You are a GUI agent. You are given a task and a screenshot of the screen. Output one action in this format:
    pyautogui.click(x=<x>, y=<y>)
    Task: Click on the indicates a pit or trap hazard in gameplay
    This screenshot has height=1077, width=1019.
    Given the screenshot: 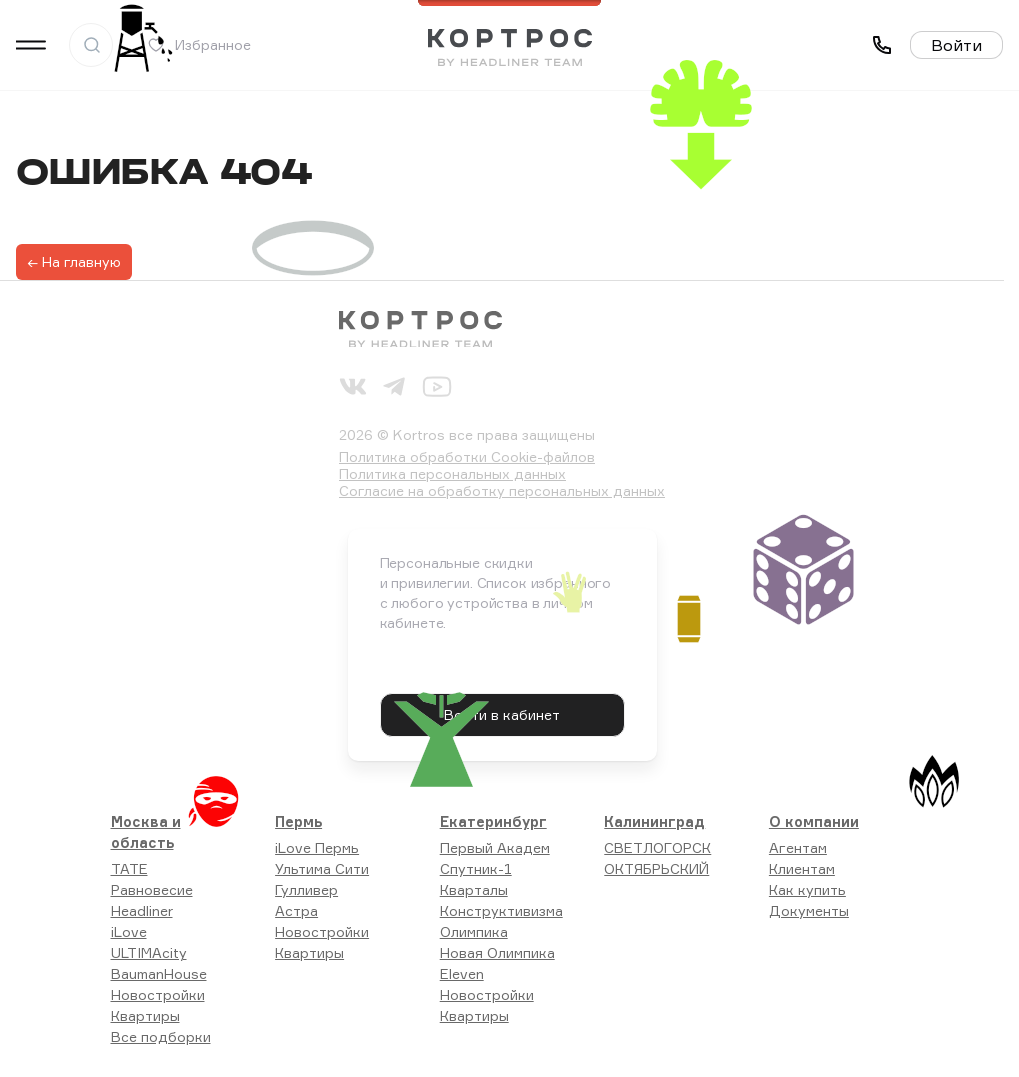 What is the action you would take?
    pyautogui.click(x=313, y=248)
    